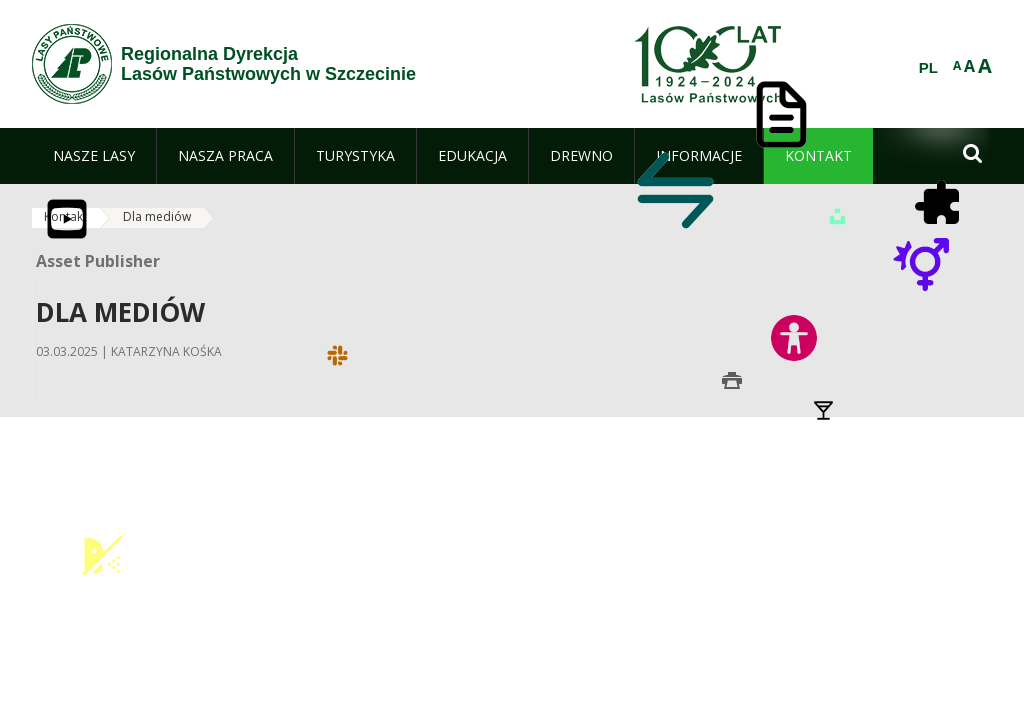 The width and height of the screenshot is (1024, 720). What do you see at coordinates (675, 190) in the screenshot?
I see `transfer data between devices or accounts` at bounding box center [675, 190].